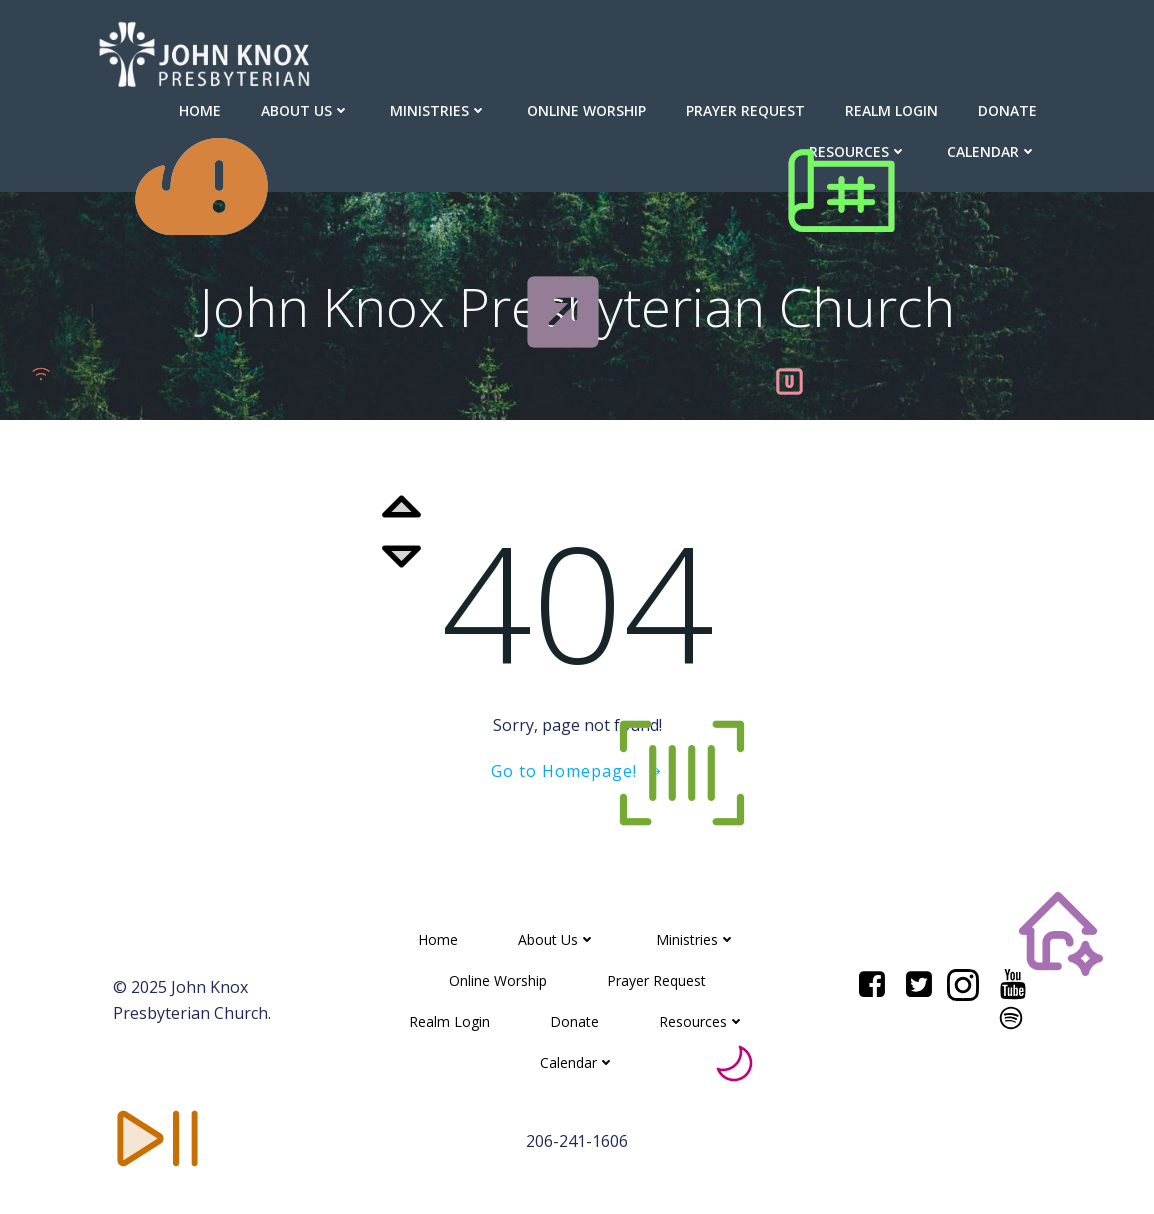 The width and height of the screenshot is (1154, 1214). What do you see at coordinates (41, 371) in the screenshot?
I see `indicates moderate wifi signal strength` at bounding box center [41, 371].